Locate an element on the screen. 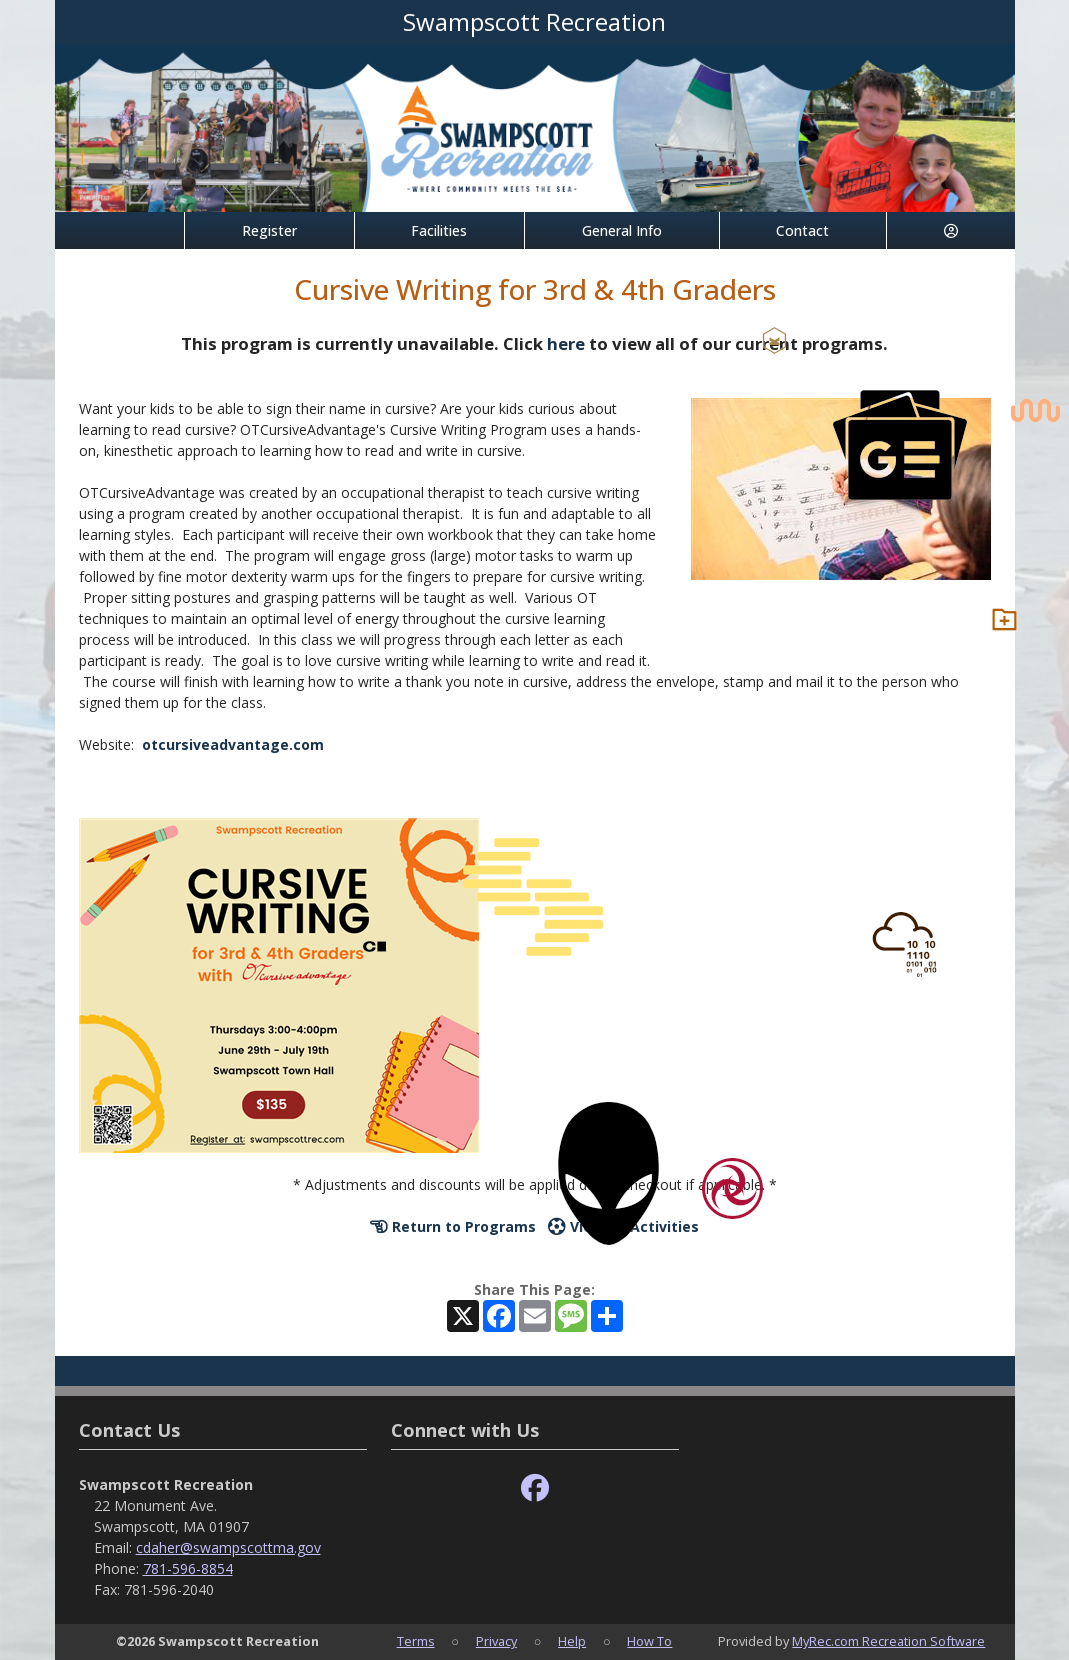 The height and width of the screenshot is (1660, 1069). visit kununu employer review platform is located at coordinates (1035, 410).